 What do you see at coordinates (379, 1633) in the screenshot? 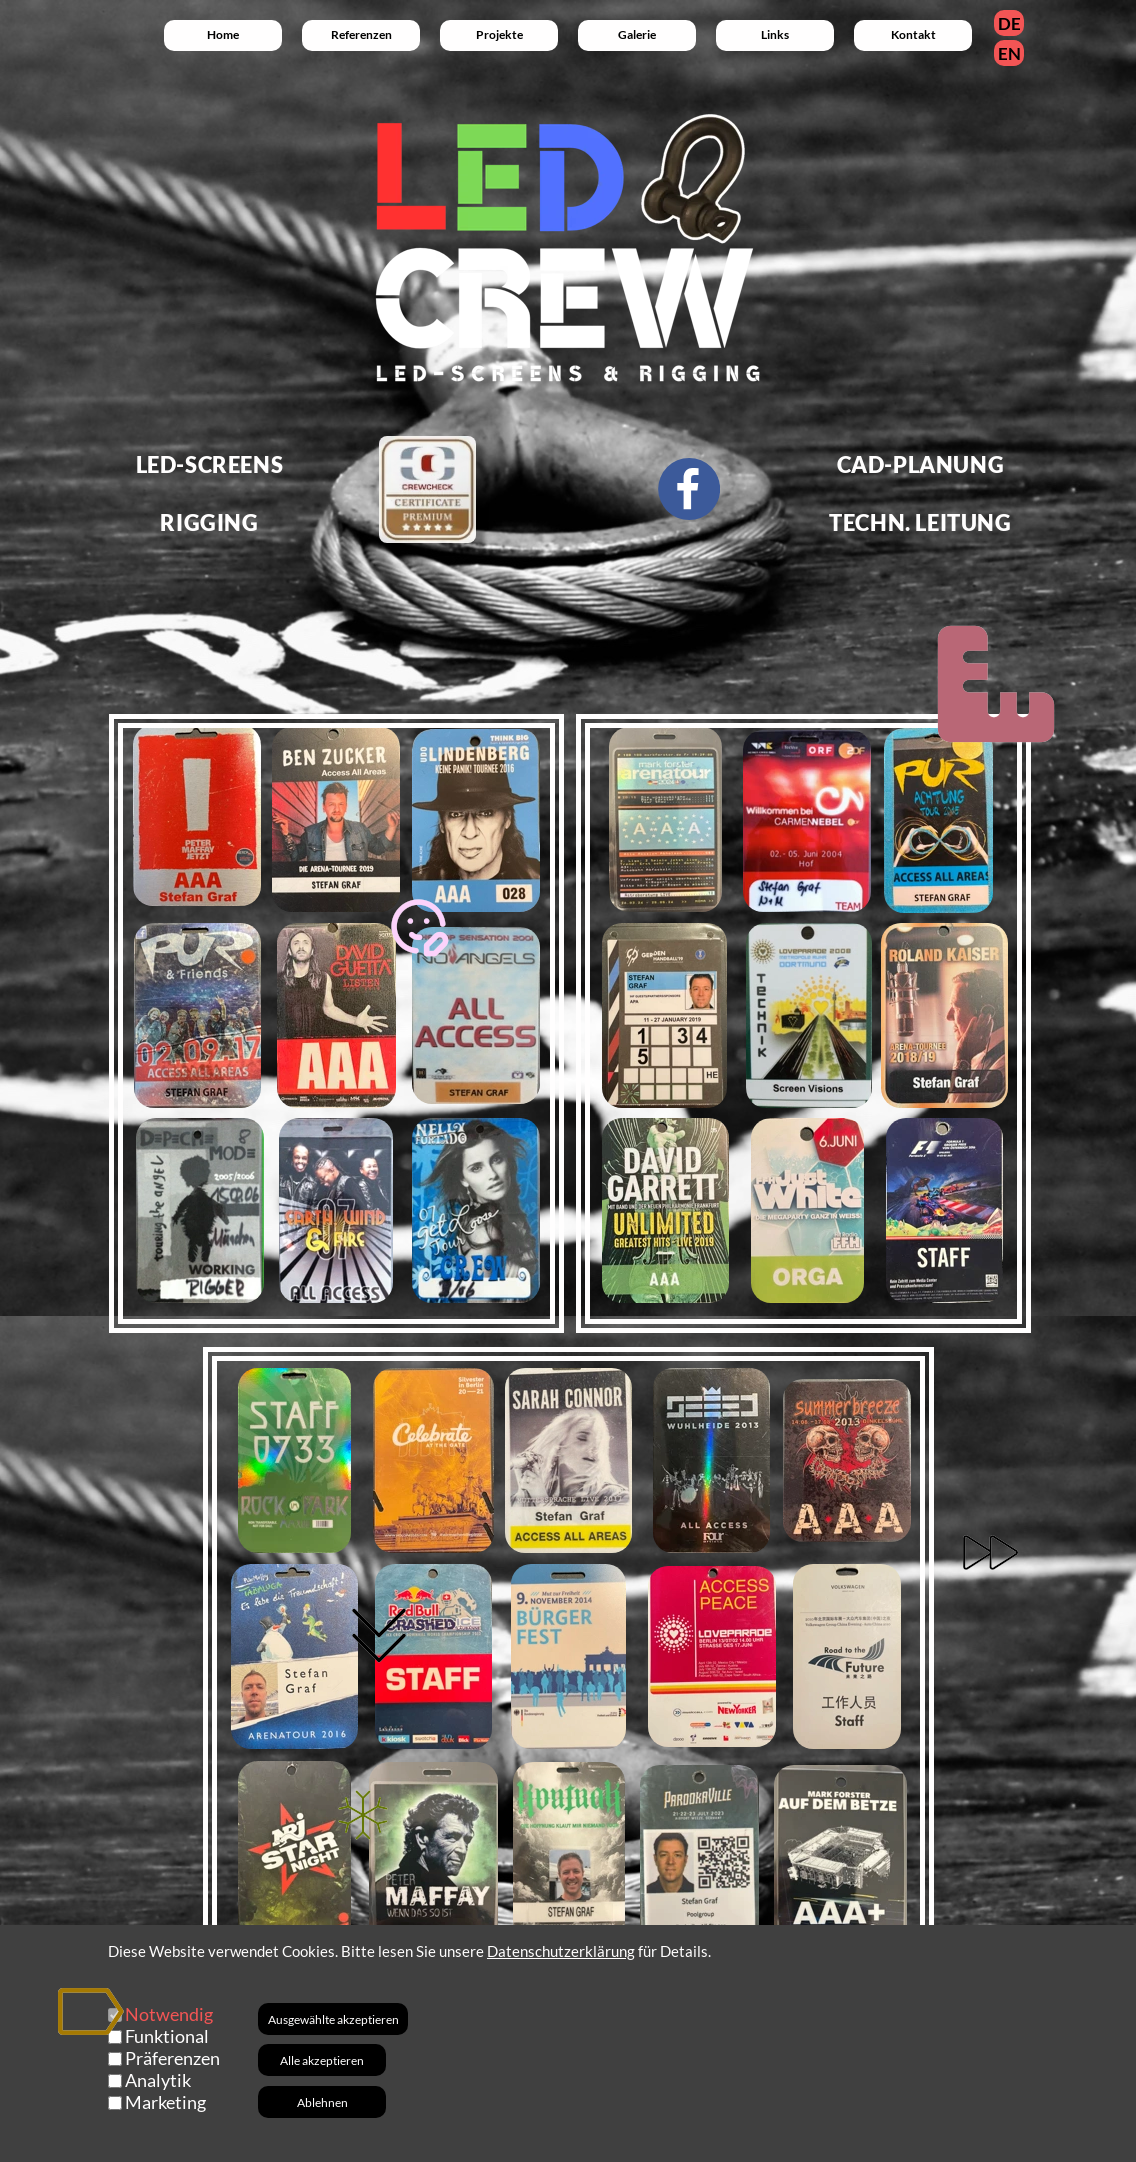
I see `expand to show more content below` at bounding box center [379, 1633].